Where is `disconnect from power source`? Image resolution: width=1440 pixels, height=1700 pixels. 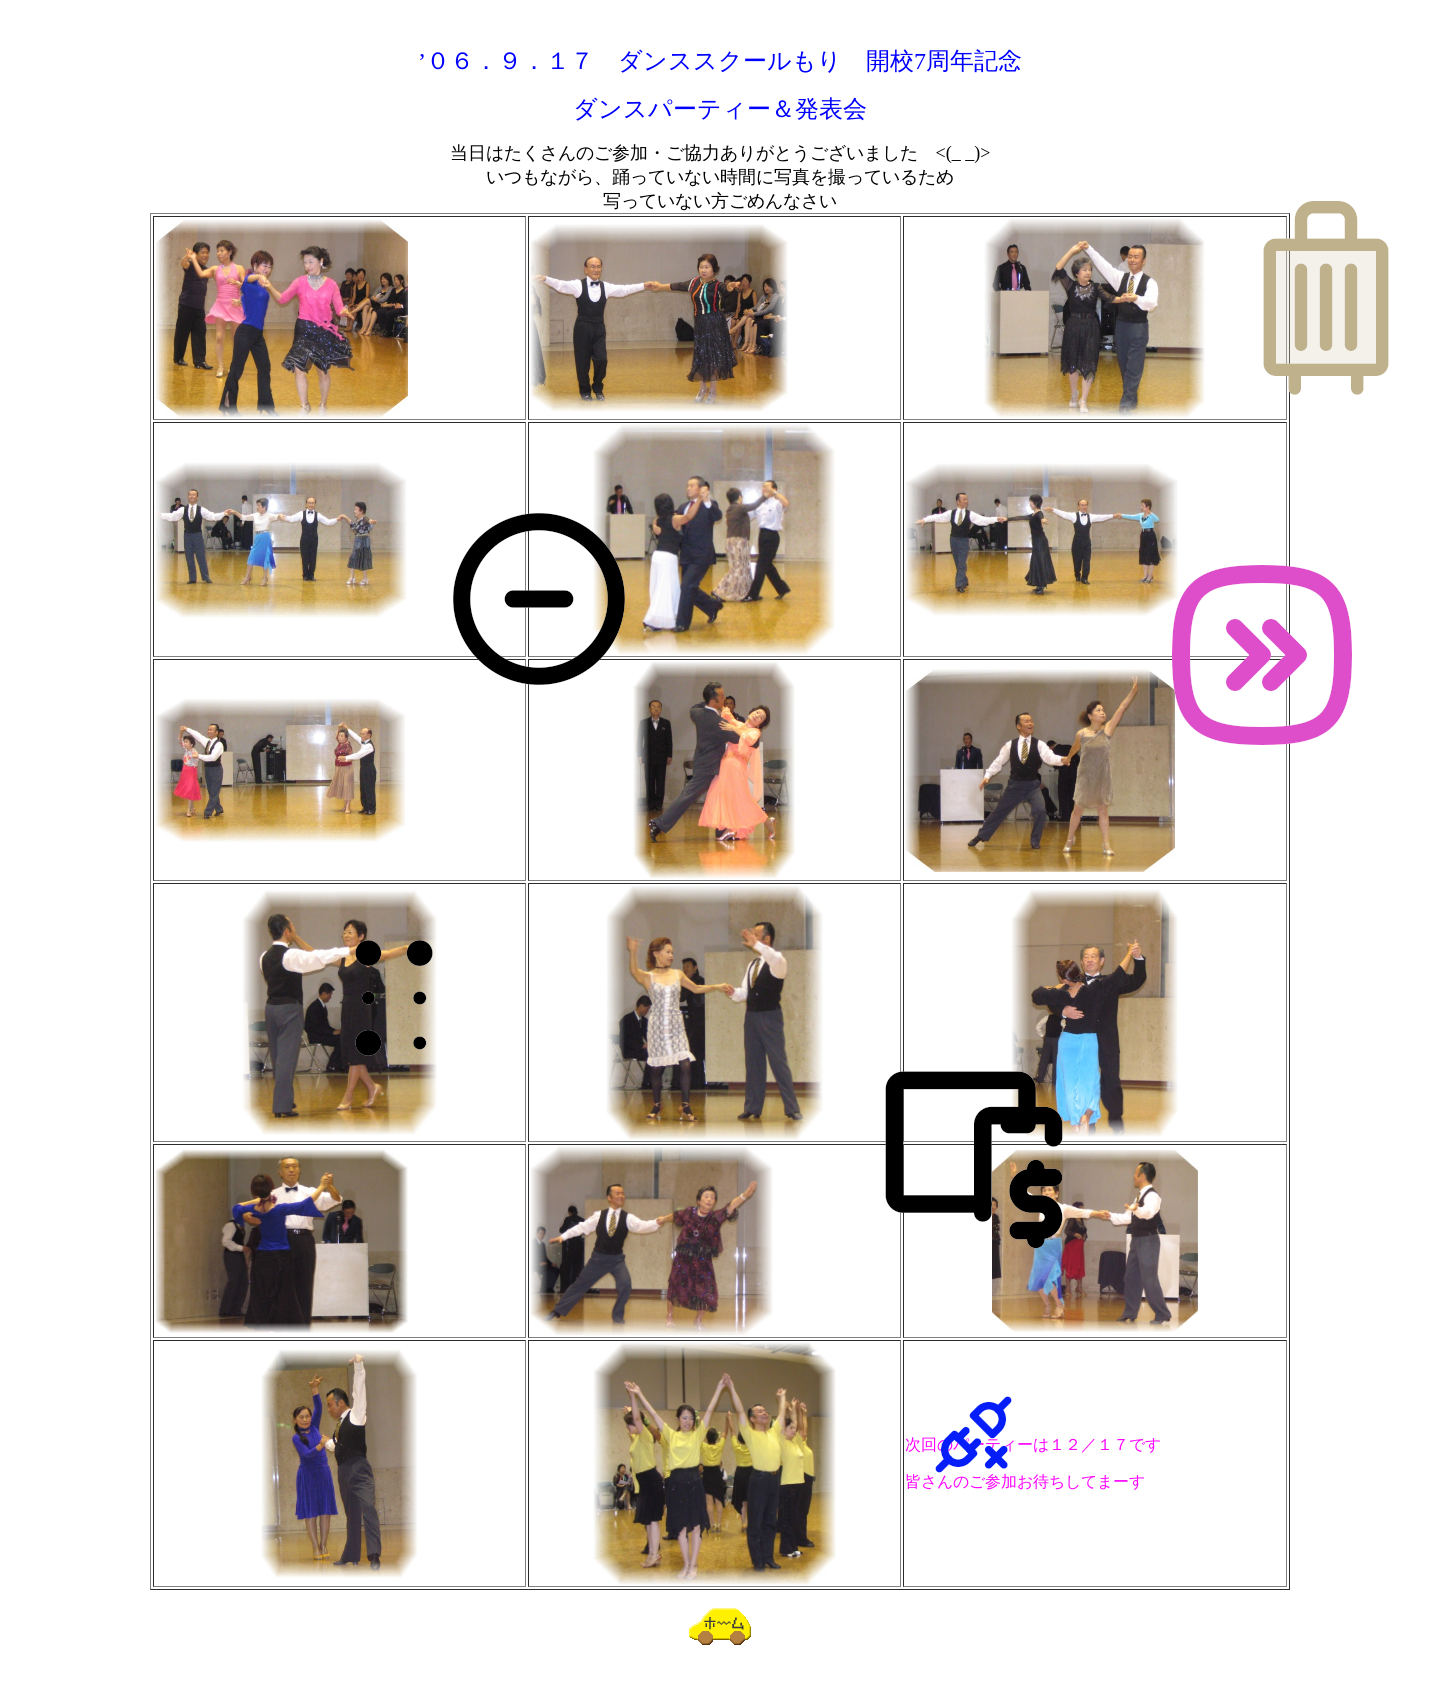 disconnect from power source is located at coordinates (973, 1434).